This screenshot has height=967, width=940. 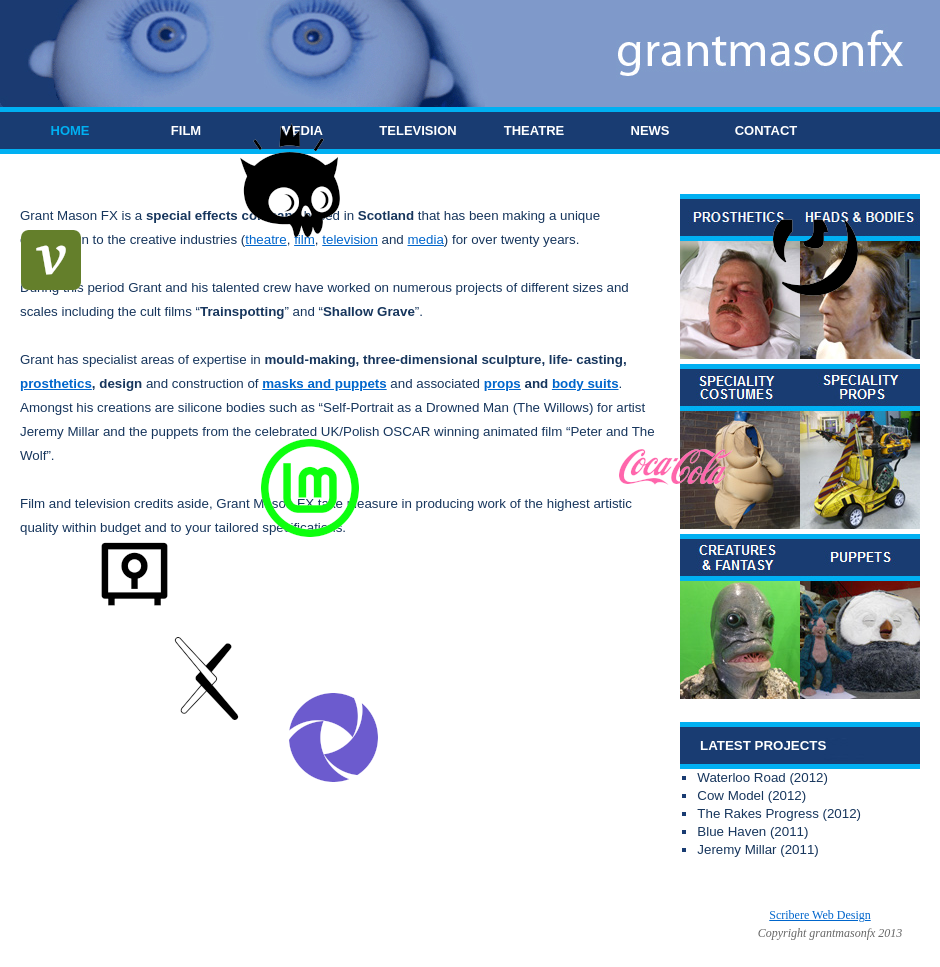 What do you see at coordinates (206, 678) in the screenshot?
I see `visit arxiv preprint repository` at bounding box center [206, 678].